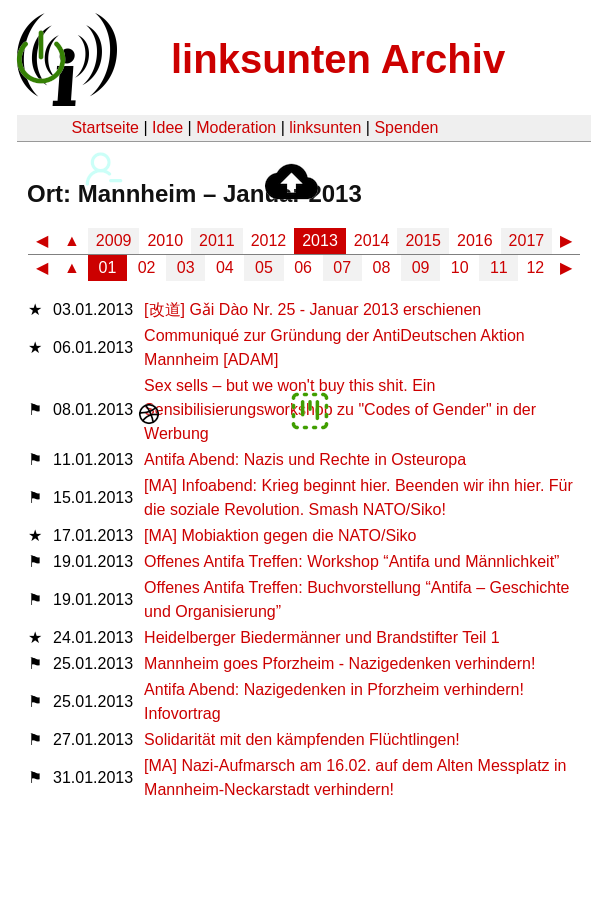 This screenshot has height=915, width=608. I want to click on remove a user or contact, so click(104, 169).